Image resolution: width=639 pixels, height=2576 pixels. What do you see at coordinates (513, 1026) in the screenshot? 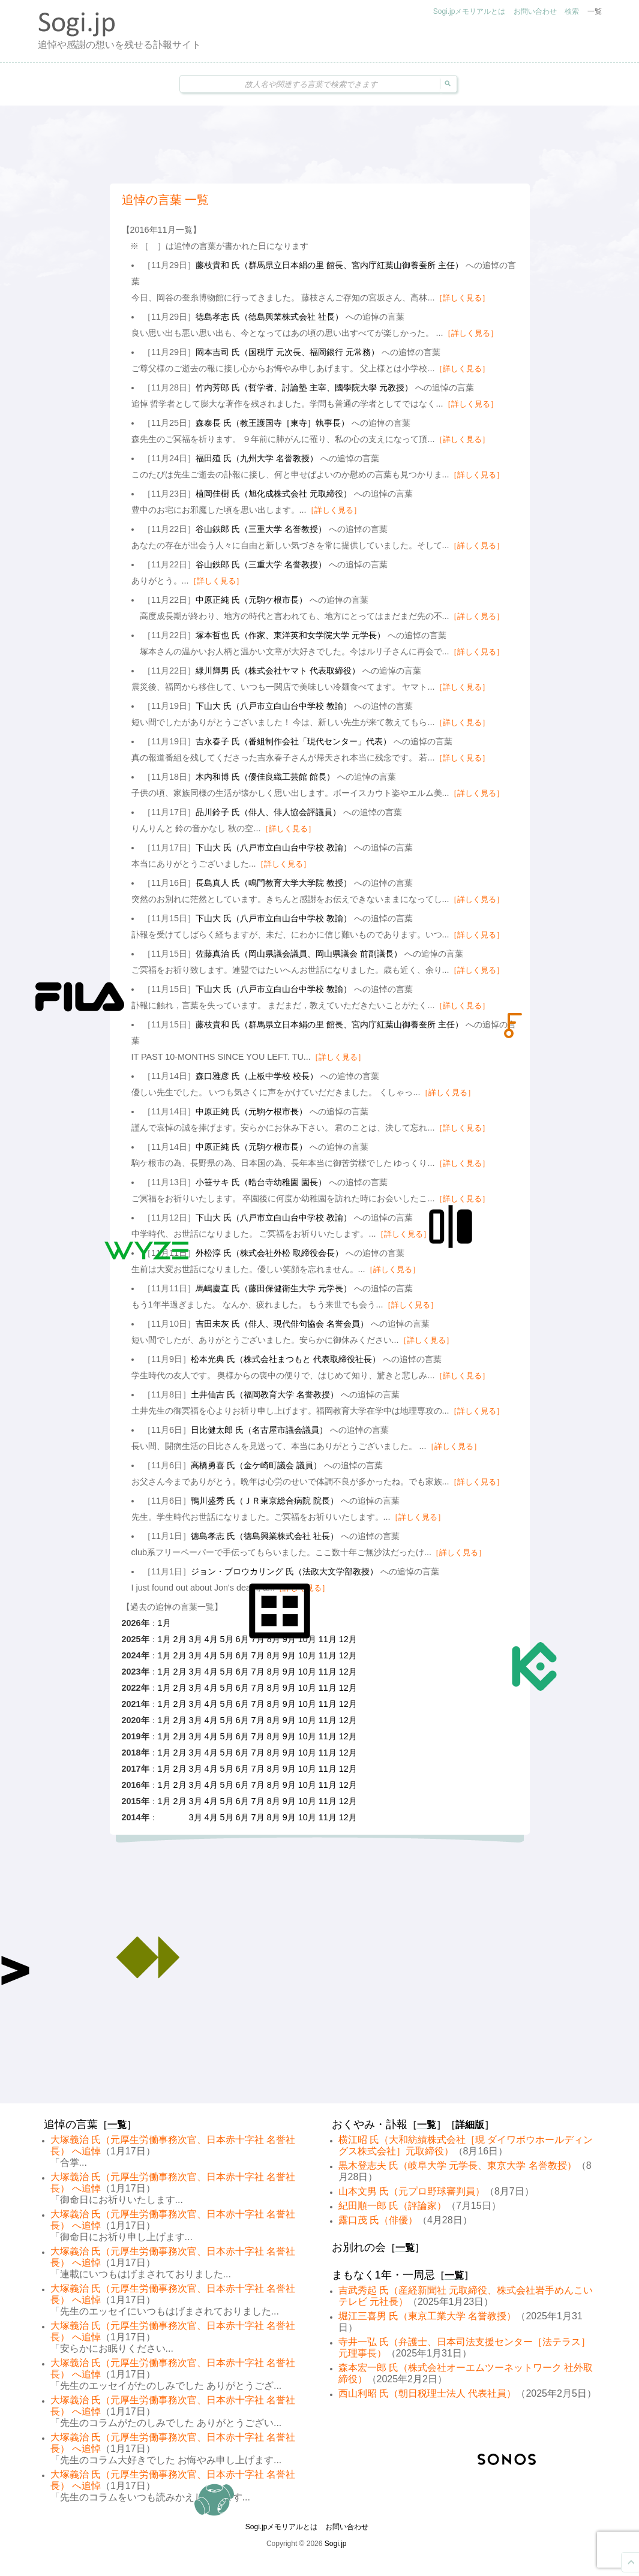
I see `open Electron Fiddle app` at bounding box center [513, 1026].